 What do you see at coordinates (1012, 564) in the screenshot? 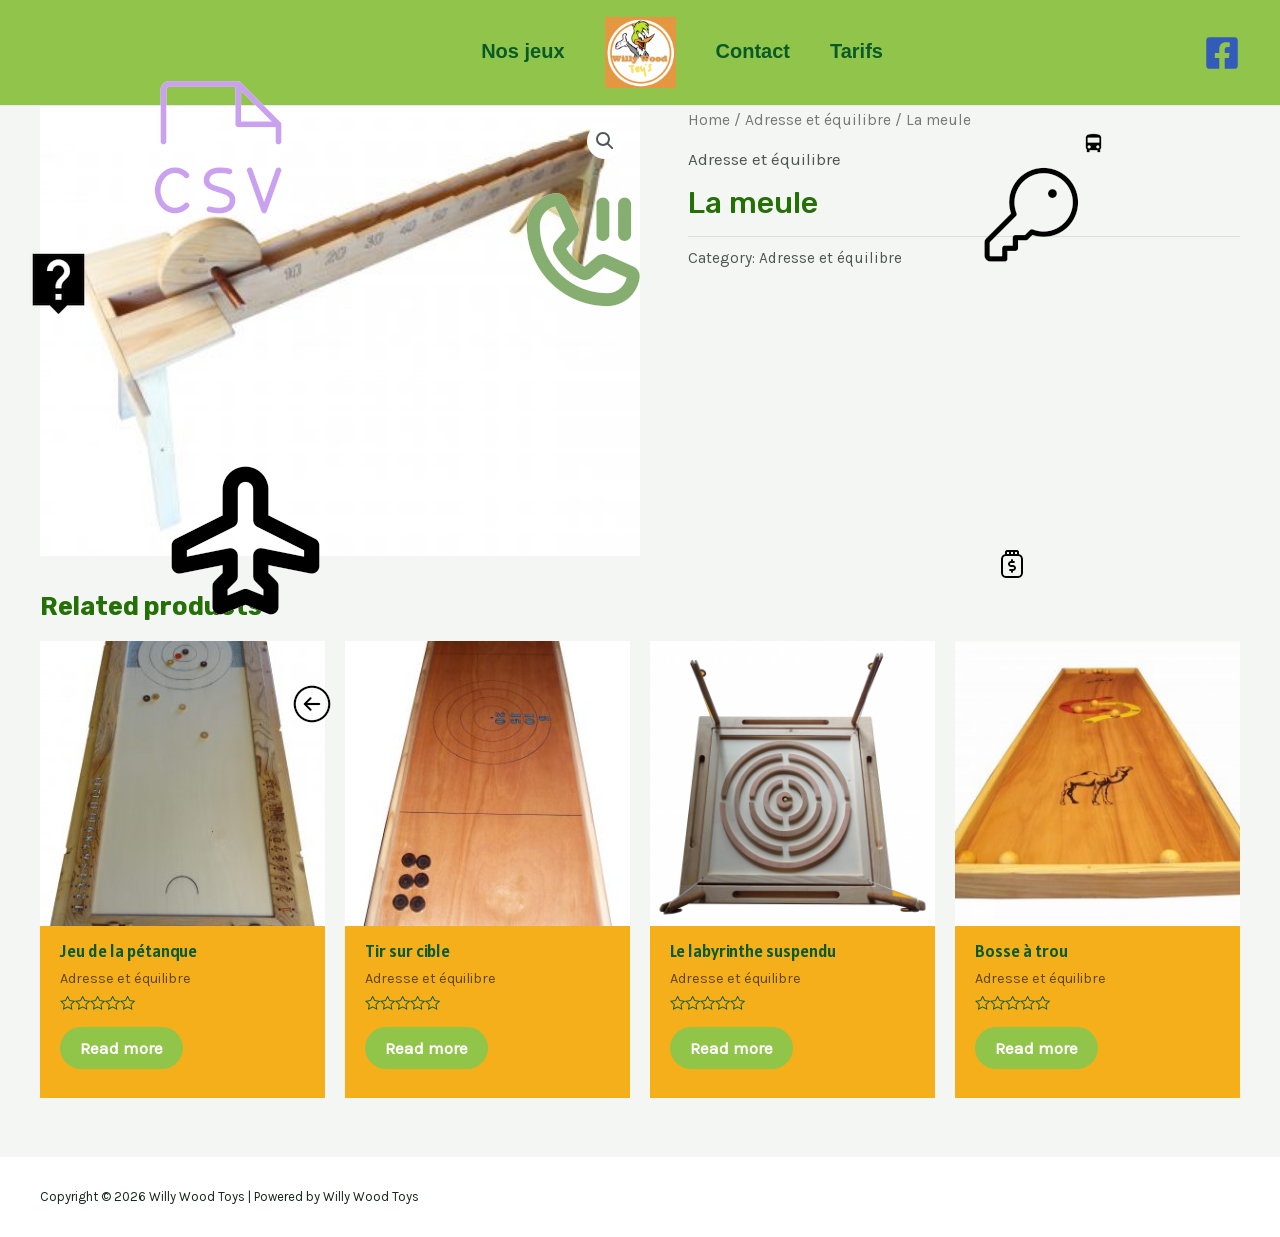
I see `leave a tip or donation` at bounding box center [1012, 564].